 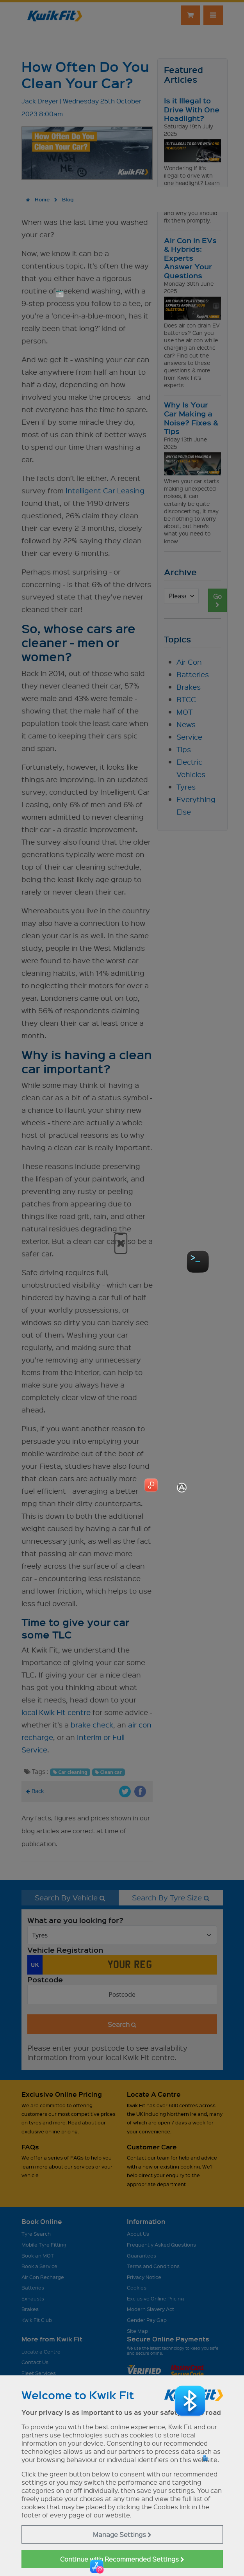 I want to click on a perl script or programming file, so click(x=205, y=2458).